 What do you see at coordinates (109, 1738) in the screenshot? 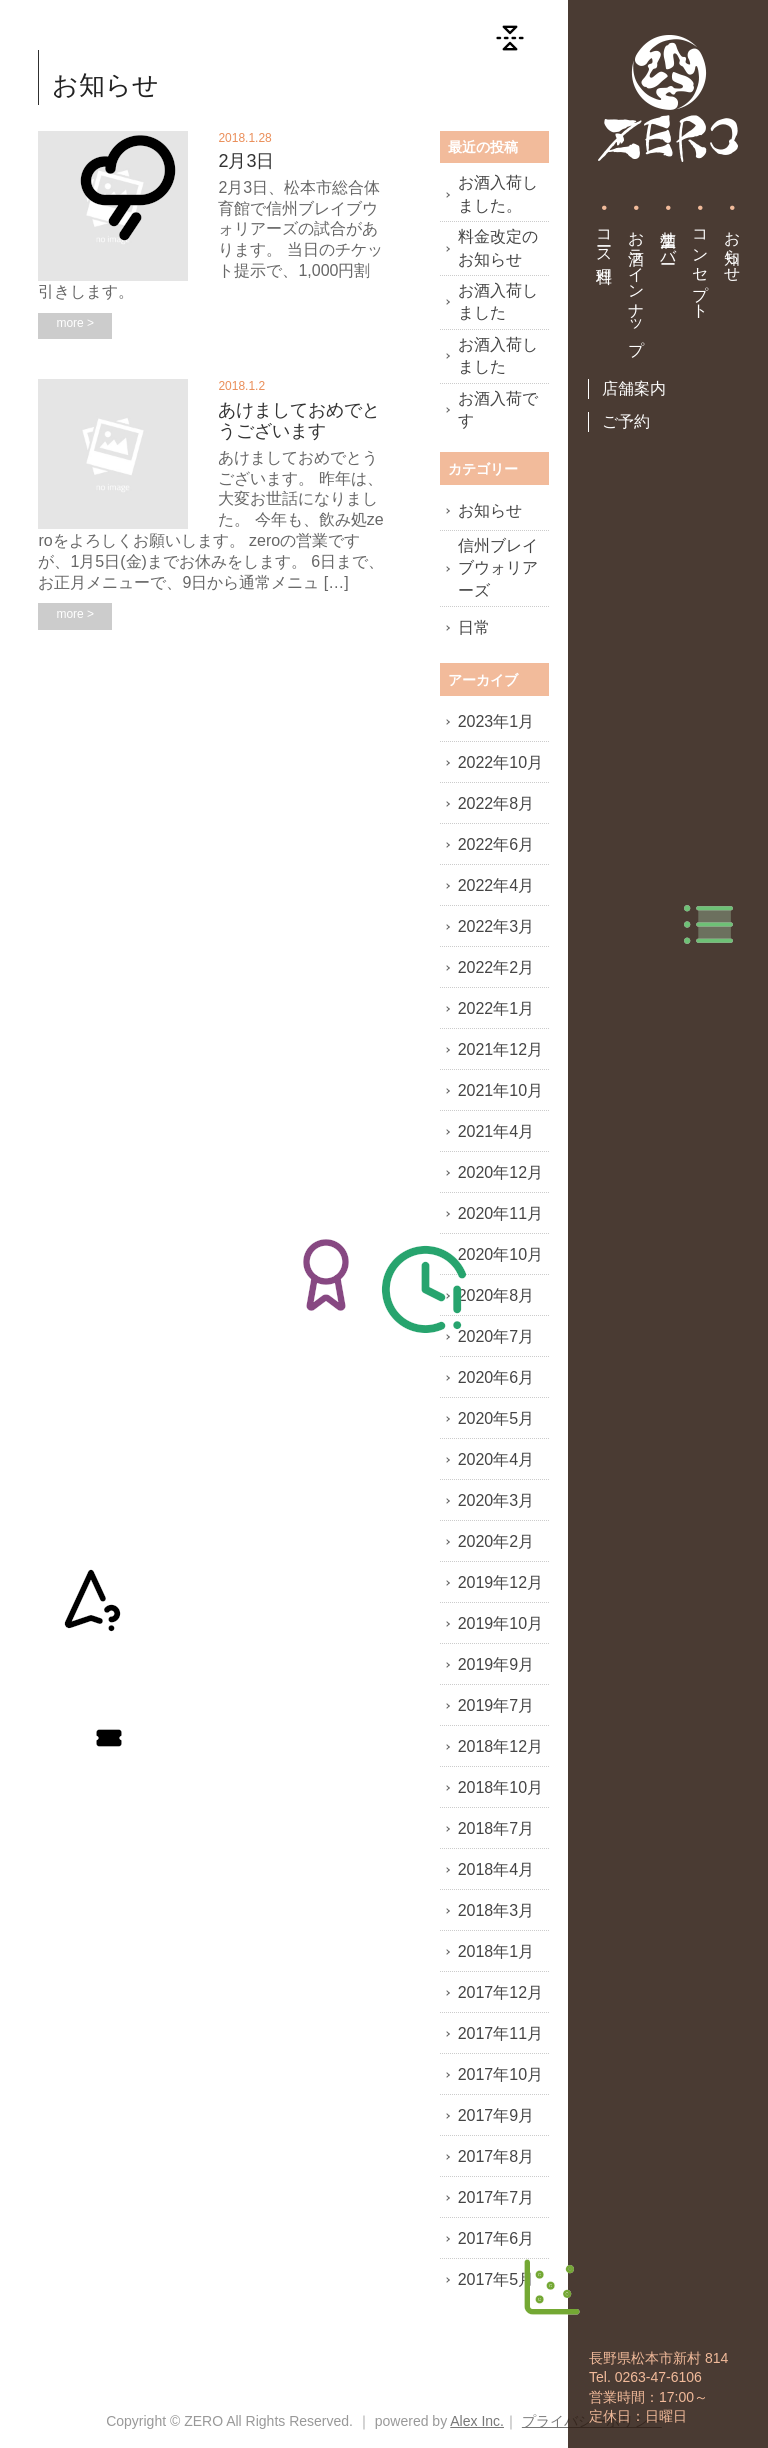
I see `view your tickets or passes` at bounding box center [109, 1738].